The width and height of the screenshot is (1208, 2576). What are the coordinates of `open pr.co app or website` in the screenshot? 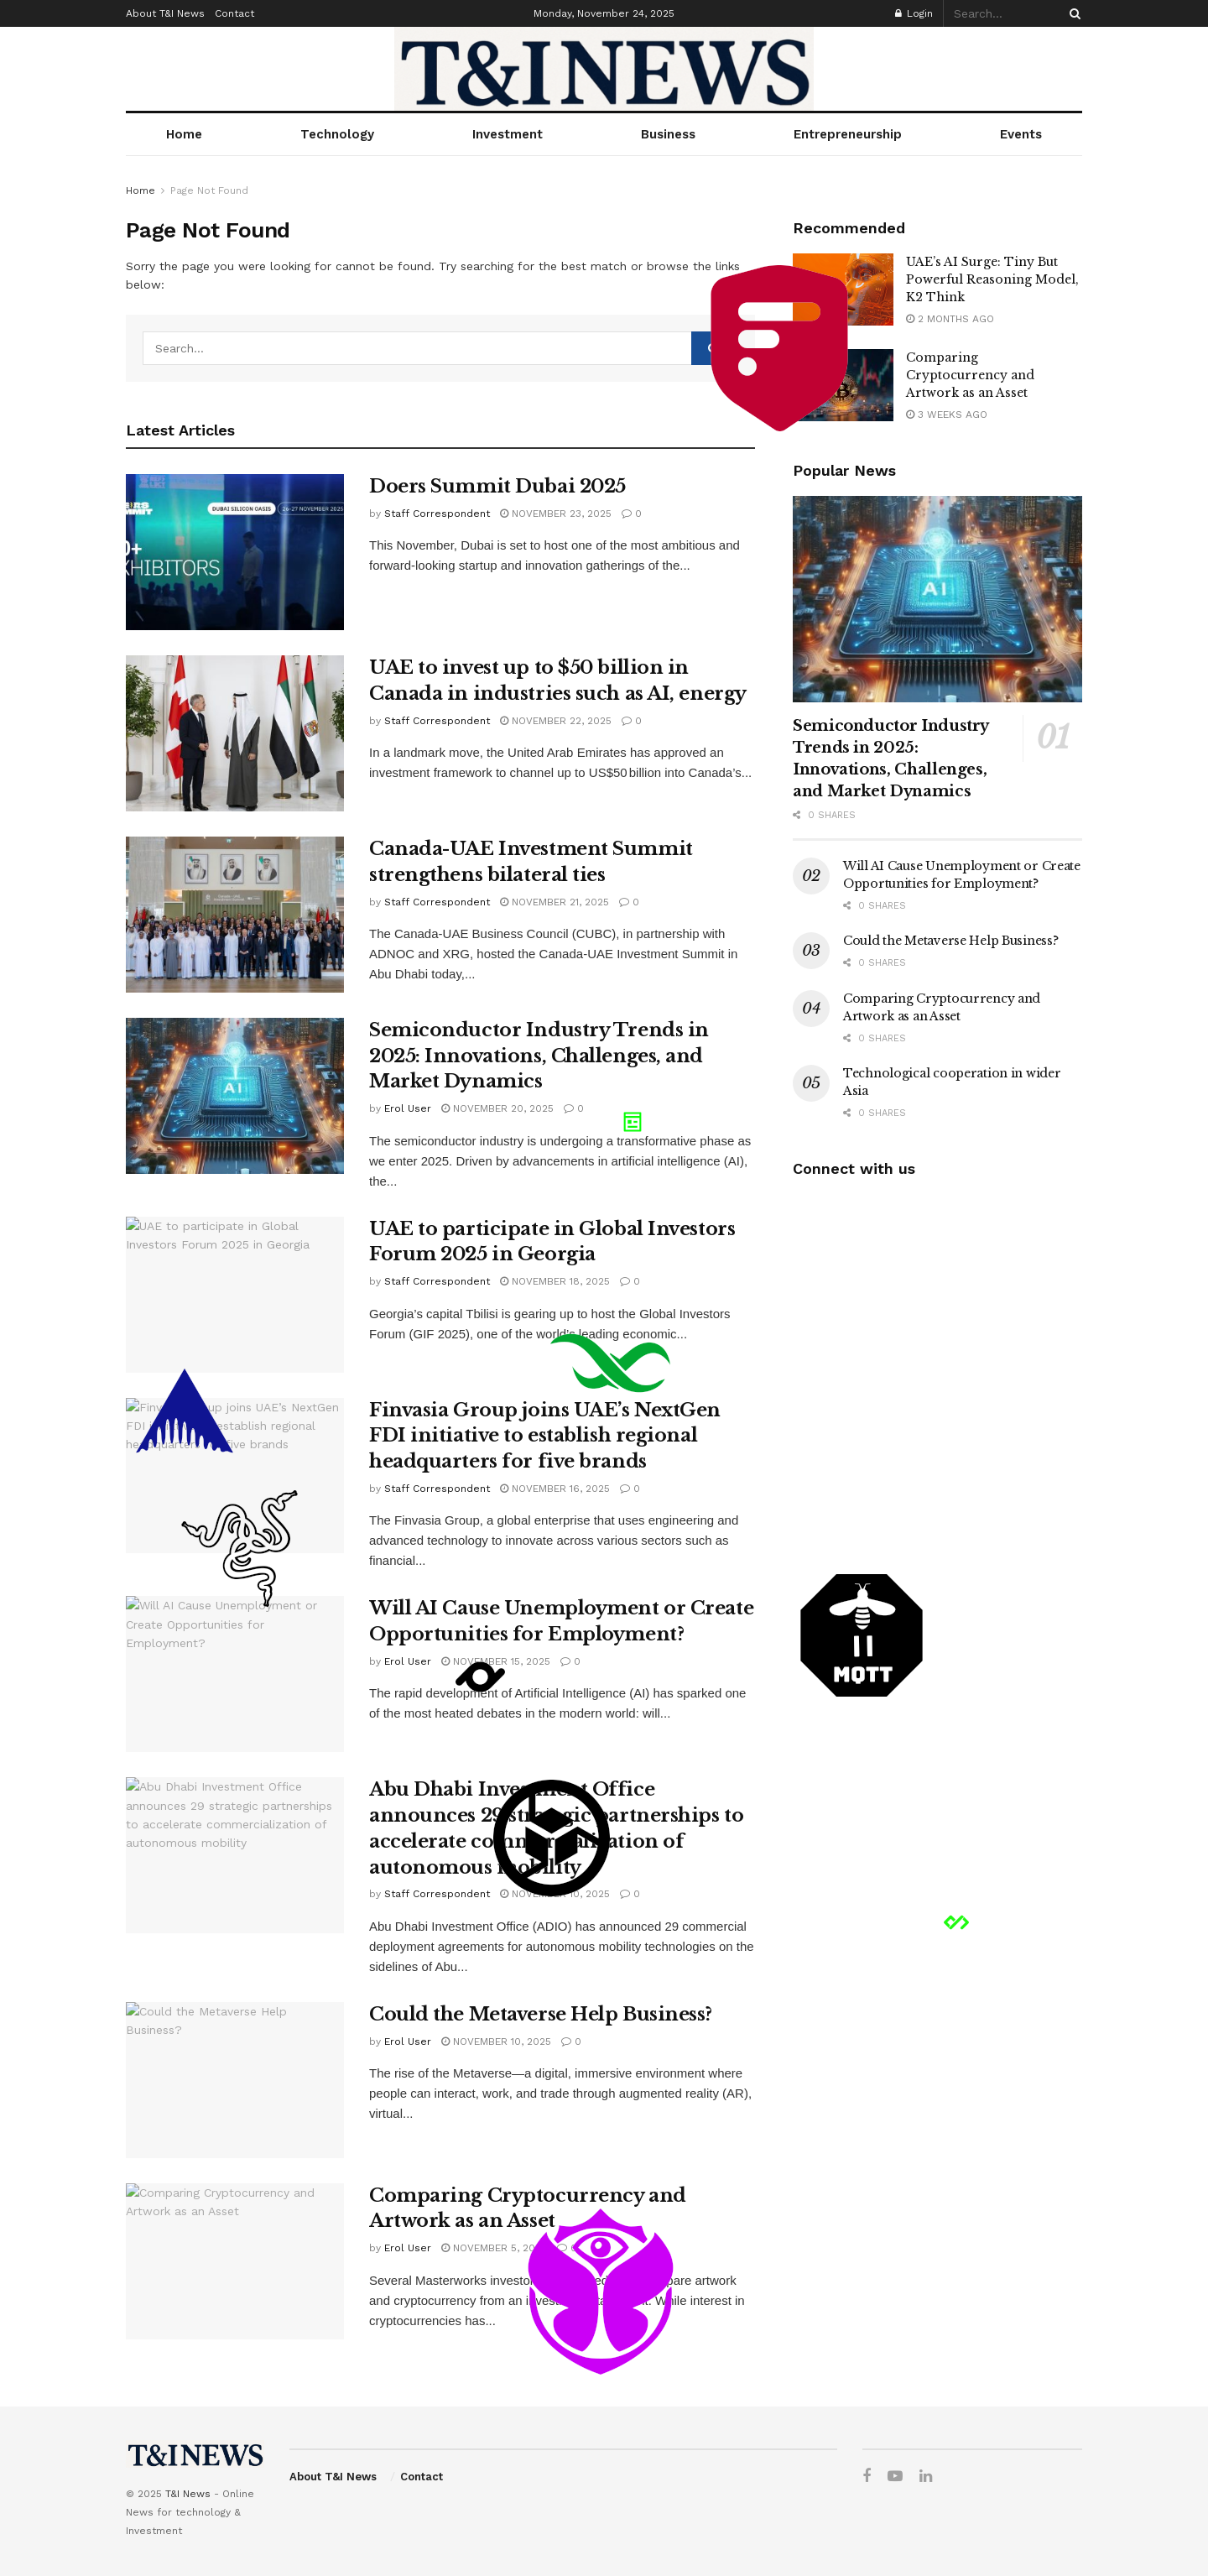 It's located at (480, 1676).